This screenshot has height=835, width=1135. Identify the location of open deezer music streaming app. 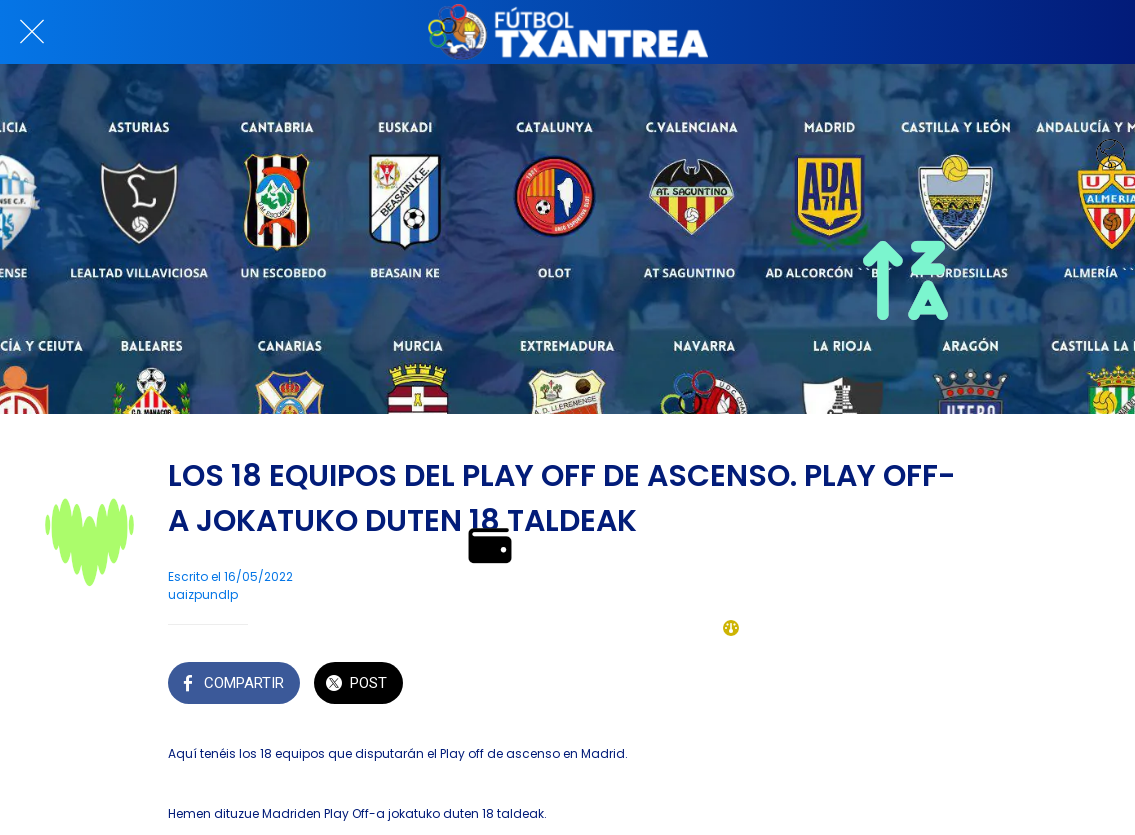
(89, 541).